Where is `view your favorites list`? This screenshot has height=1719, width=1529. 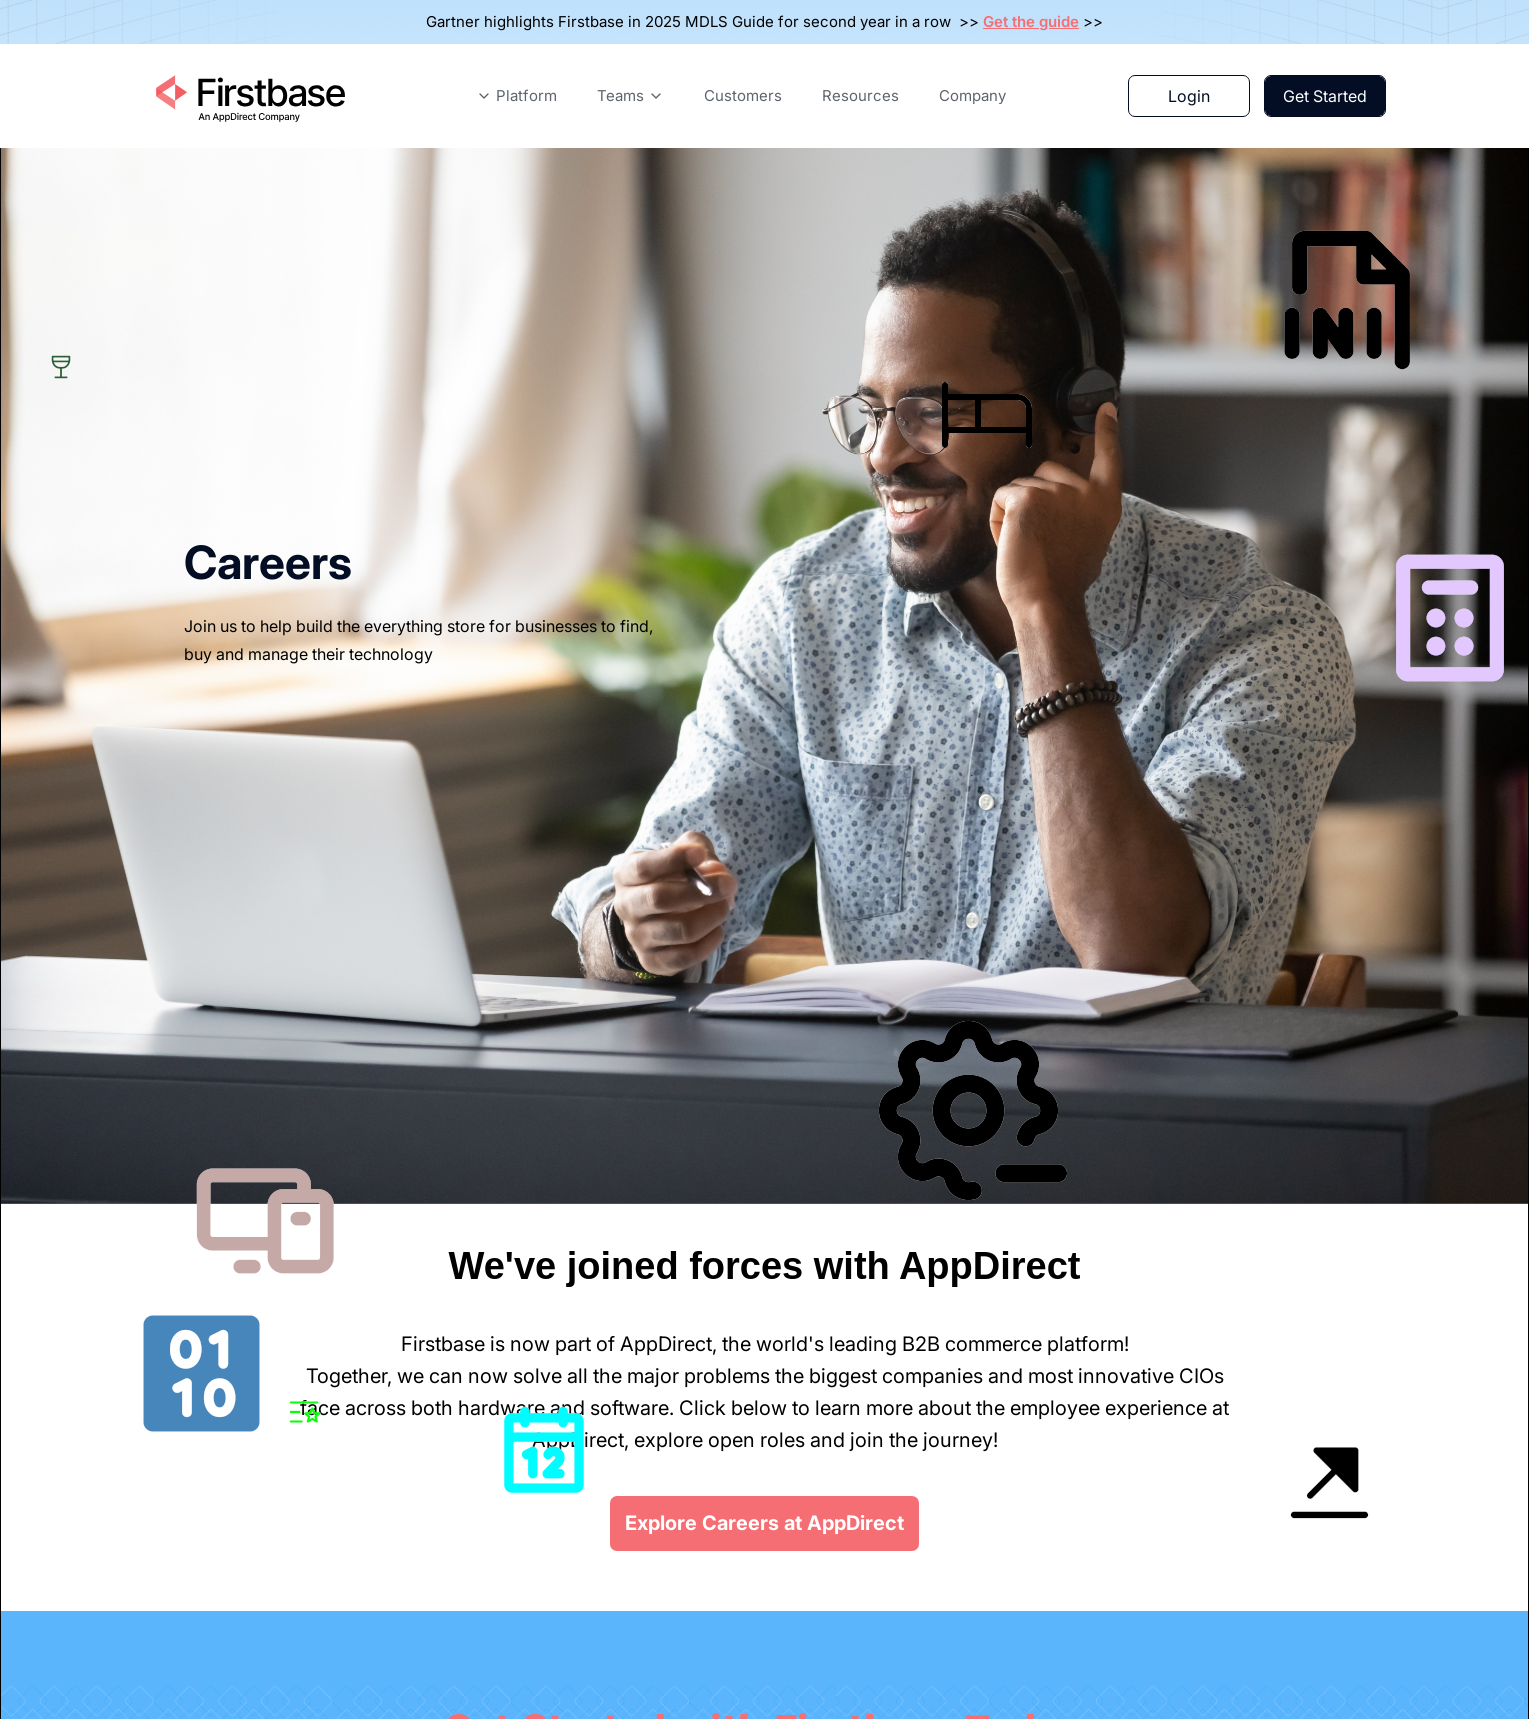 view your favorites list is located at coordinates (304, 1412).